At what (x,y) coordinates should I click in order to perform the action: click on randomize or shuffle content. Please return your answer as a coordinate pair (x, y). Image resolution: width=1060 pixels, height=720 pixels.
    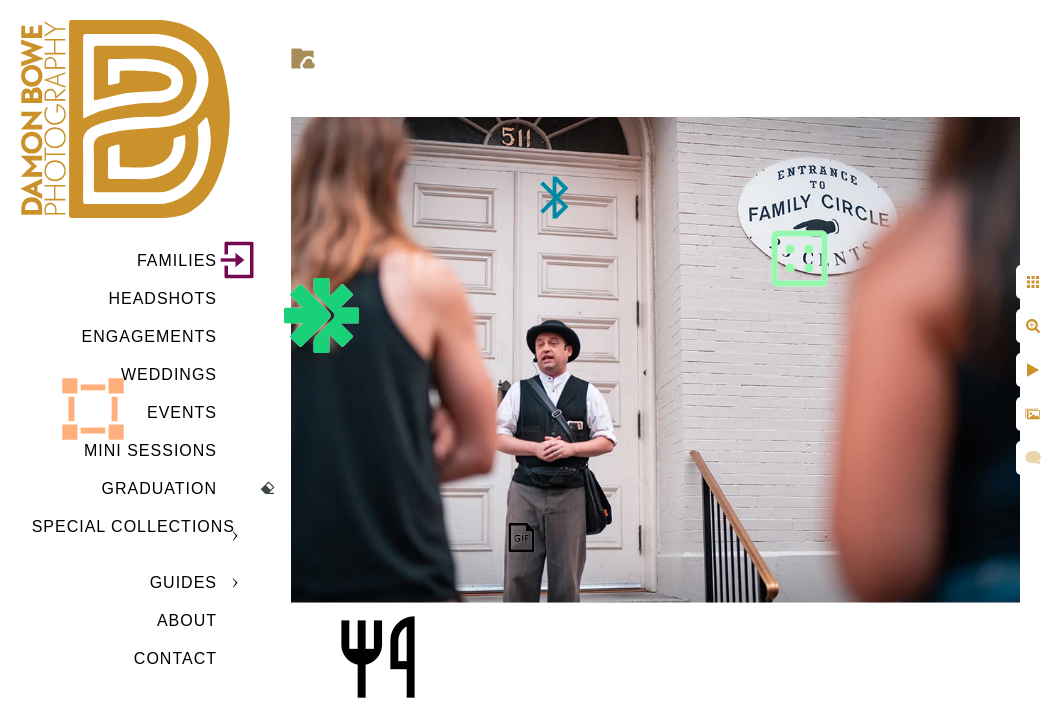
    Looking at the image, I should click on (799, 258).